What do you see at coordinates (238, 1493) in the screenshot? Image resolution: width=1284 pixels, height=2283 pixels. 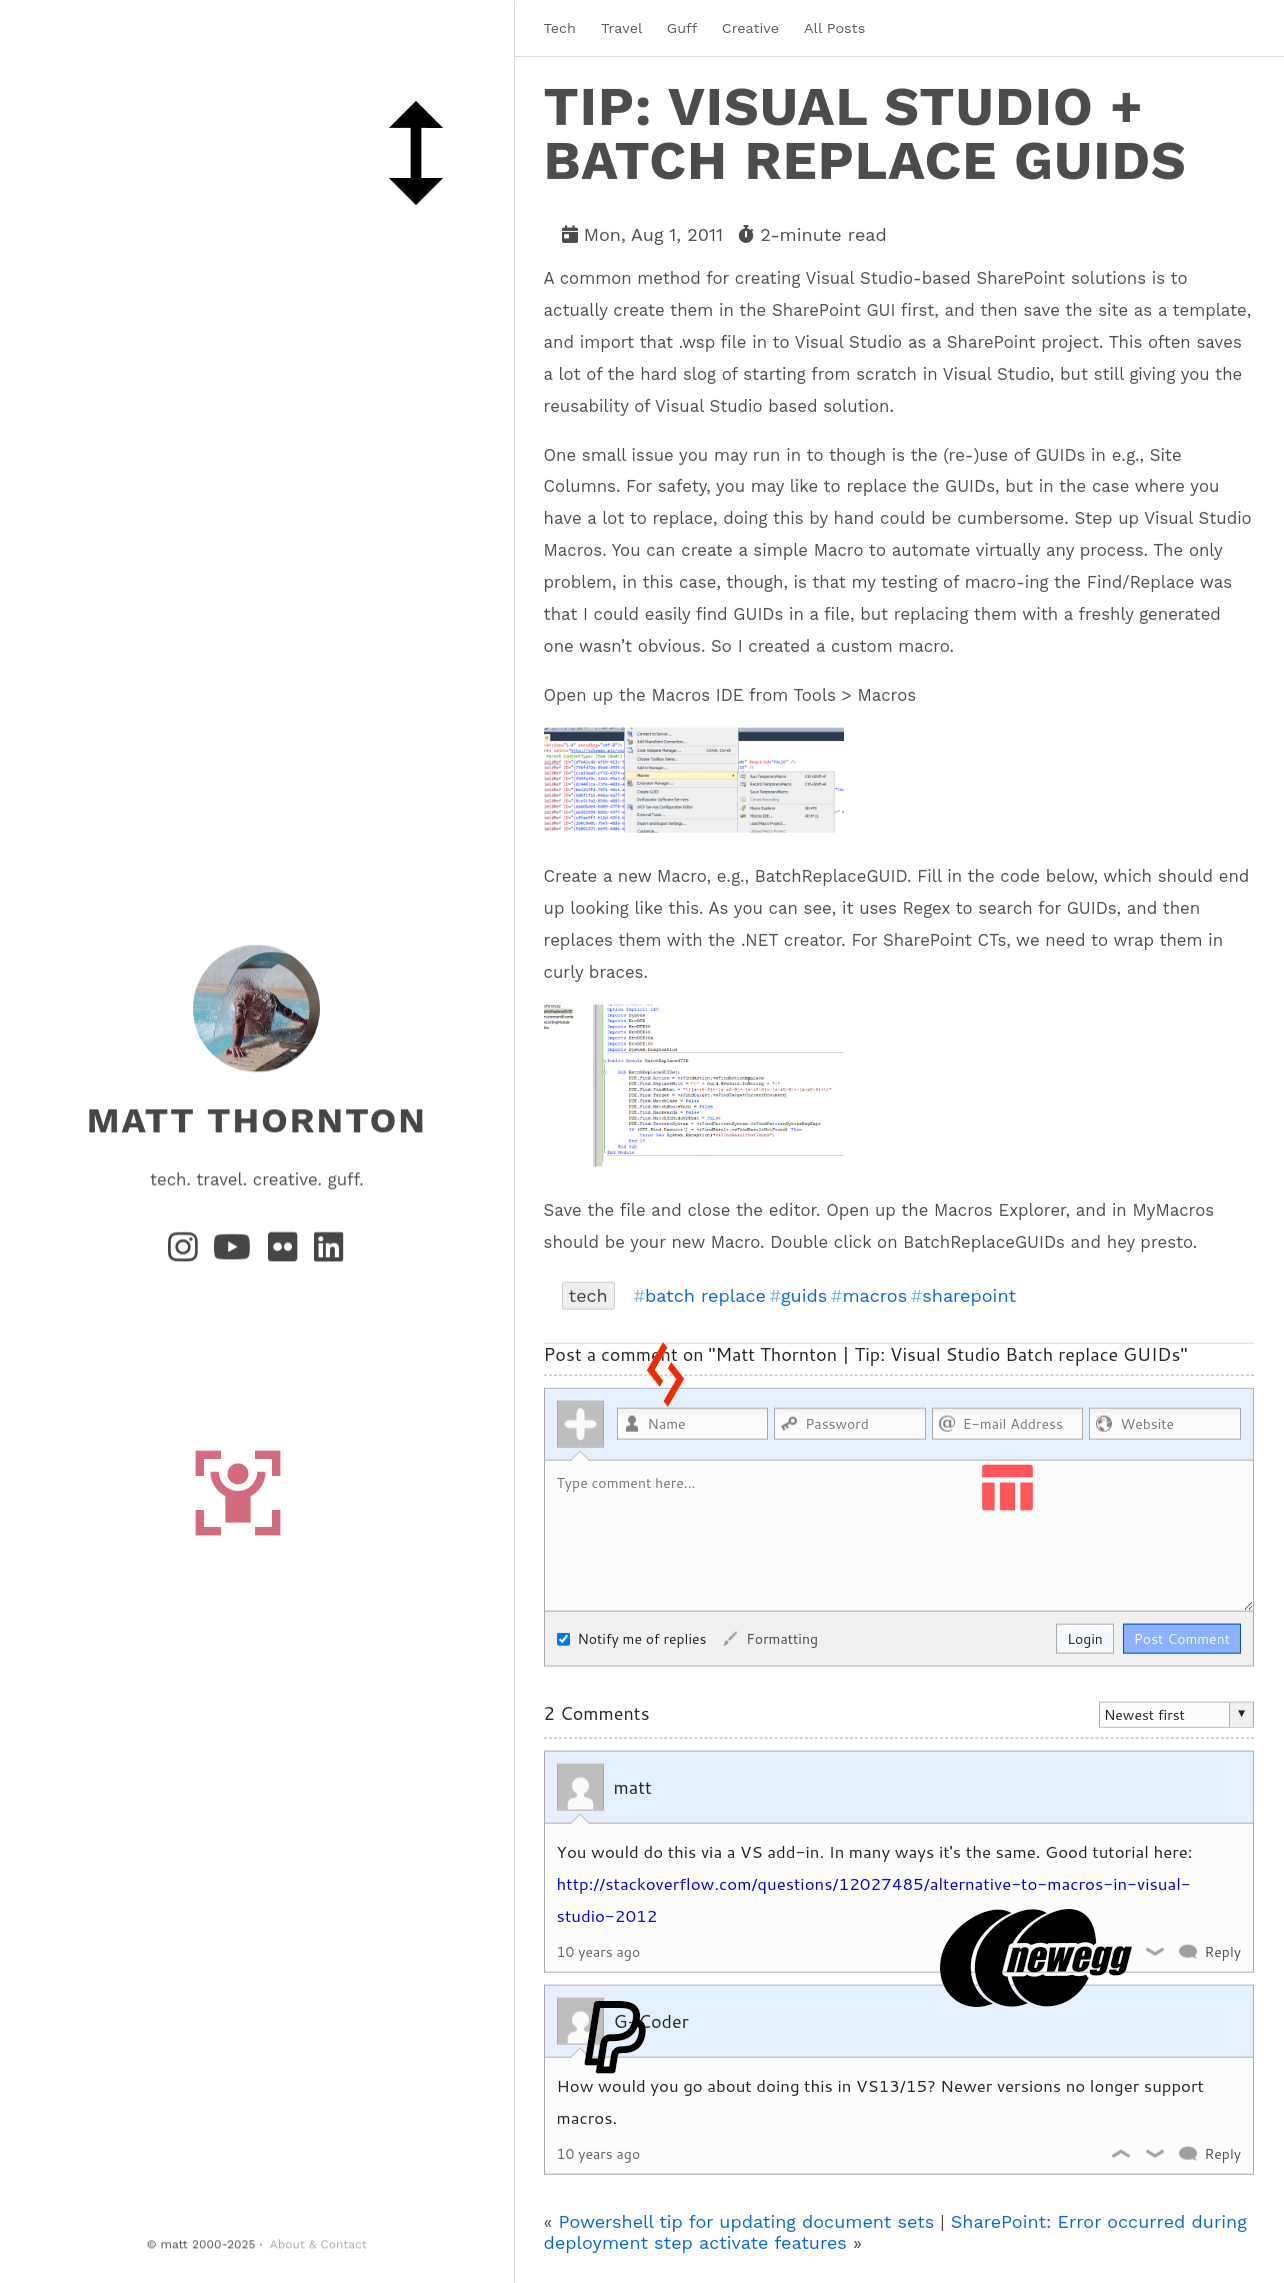 I see `scan or verify body biometrics` at bounding box center [238, 1493].